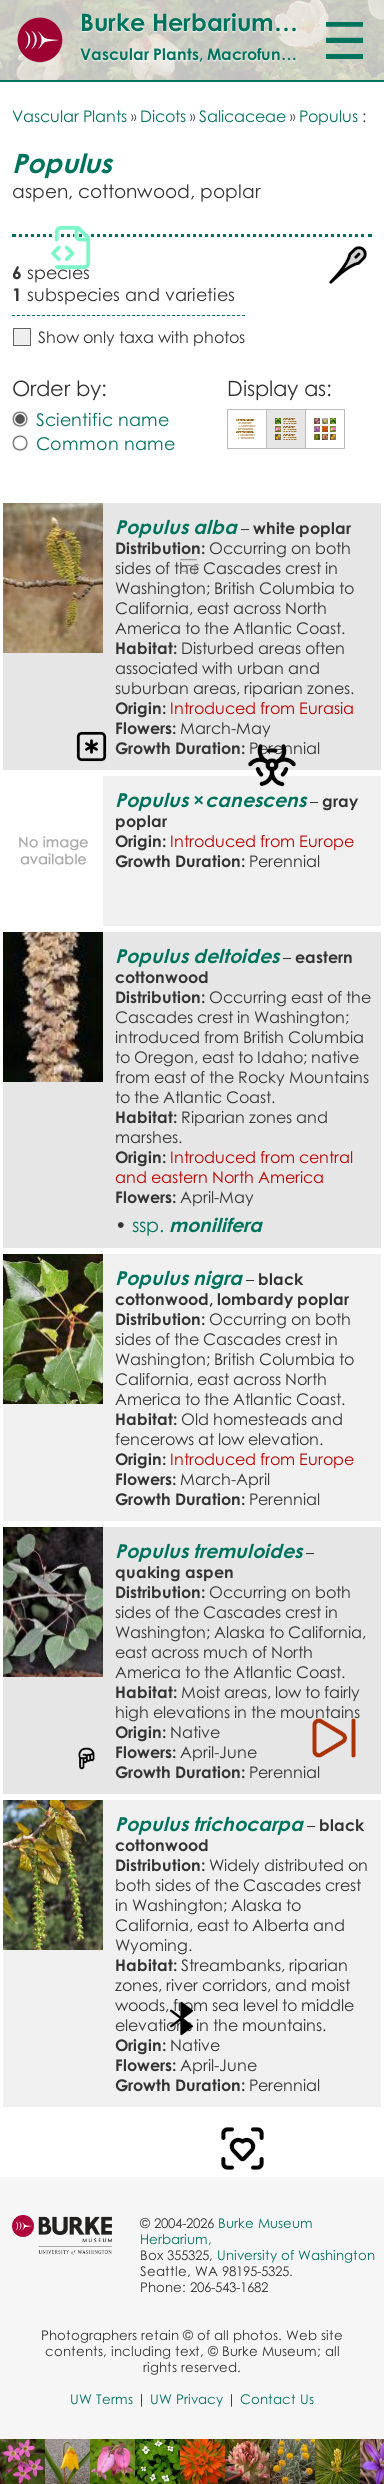  What do you see at coordinates (348, 265) in the screenshot?
I see `access sewing or crafting tools` at bounding box center [348, 265].